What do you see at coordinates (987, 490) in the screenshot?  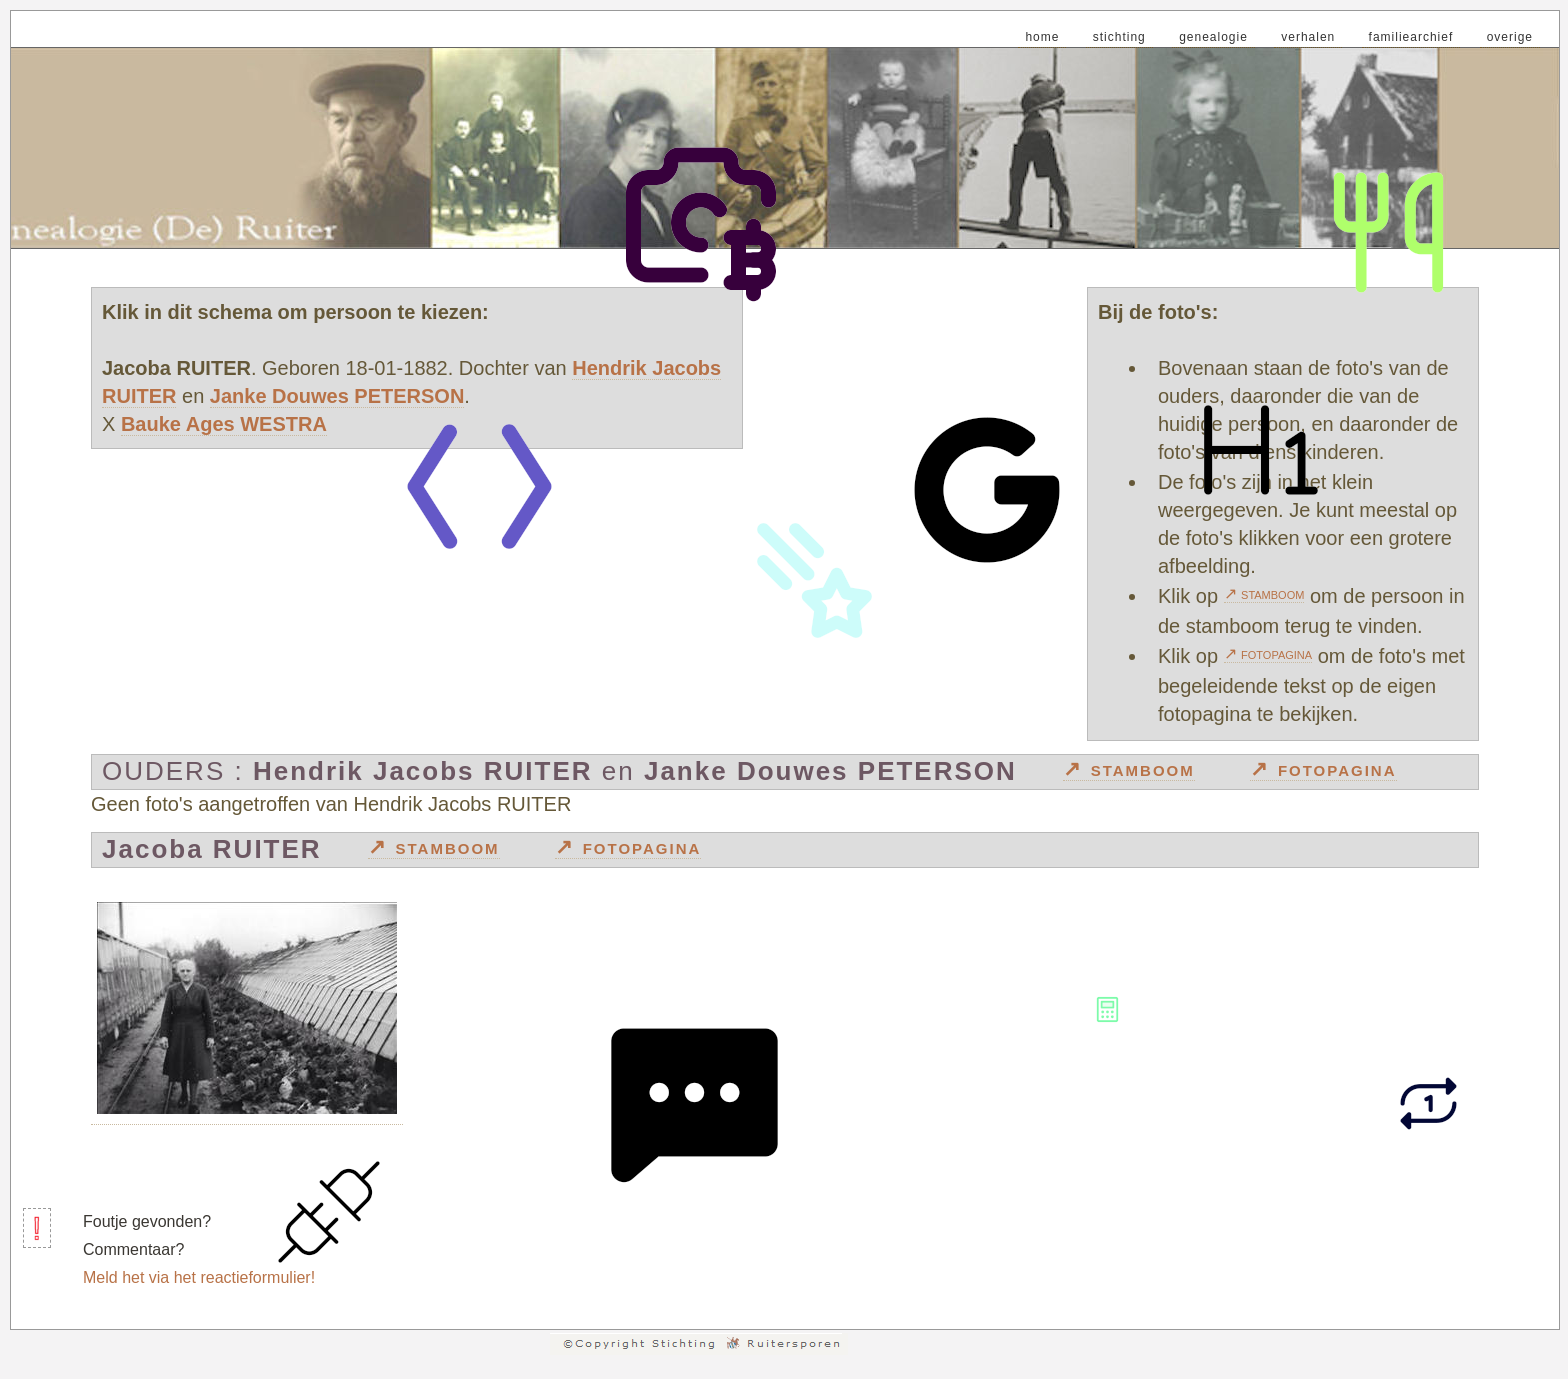 I see `sign in with Google` at bounding box center [987, 490].